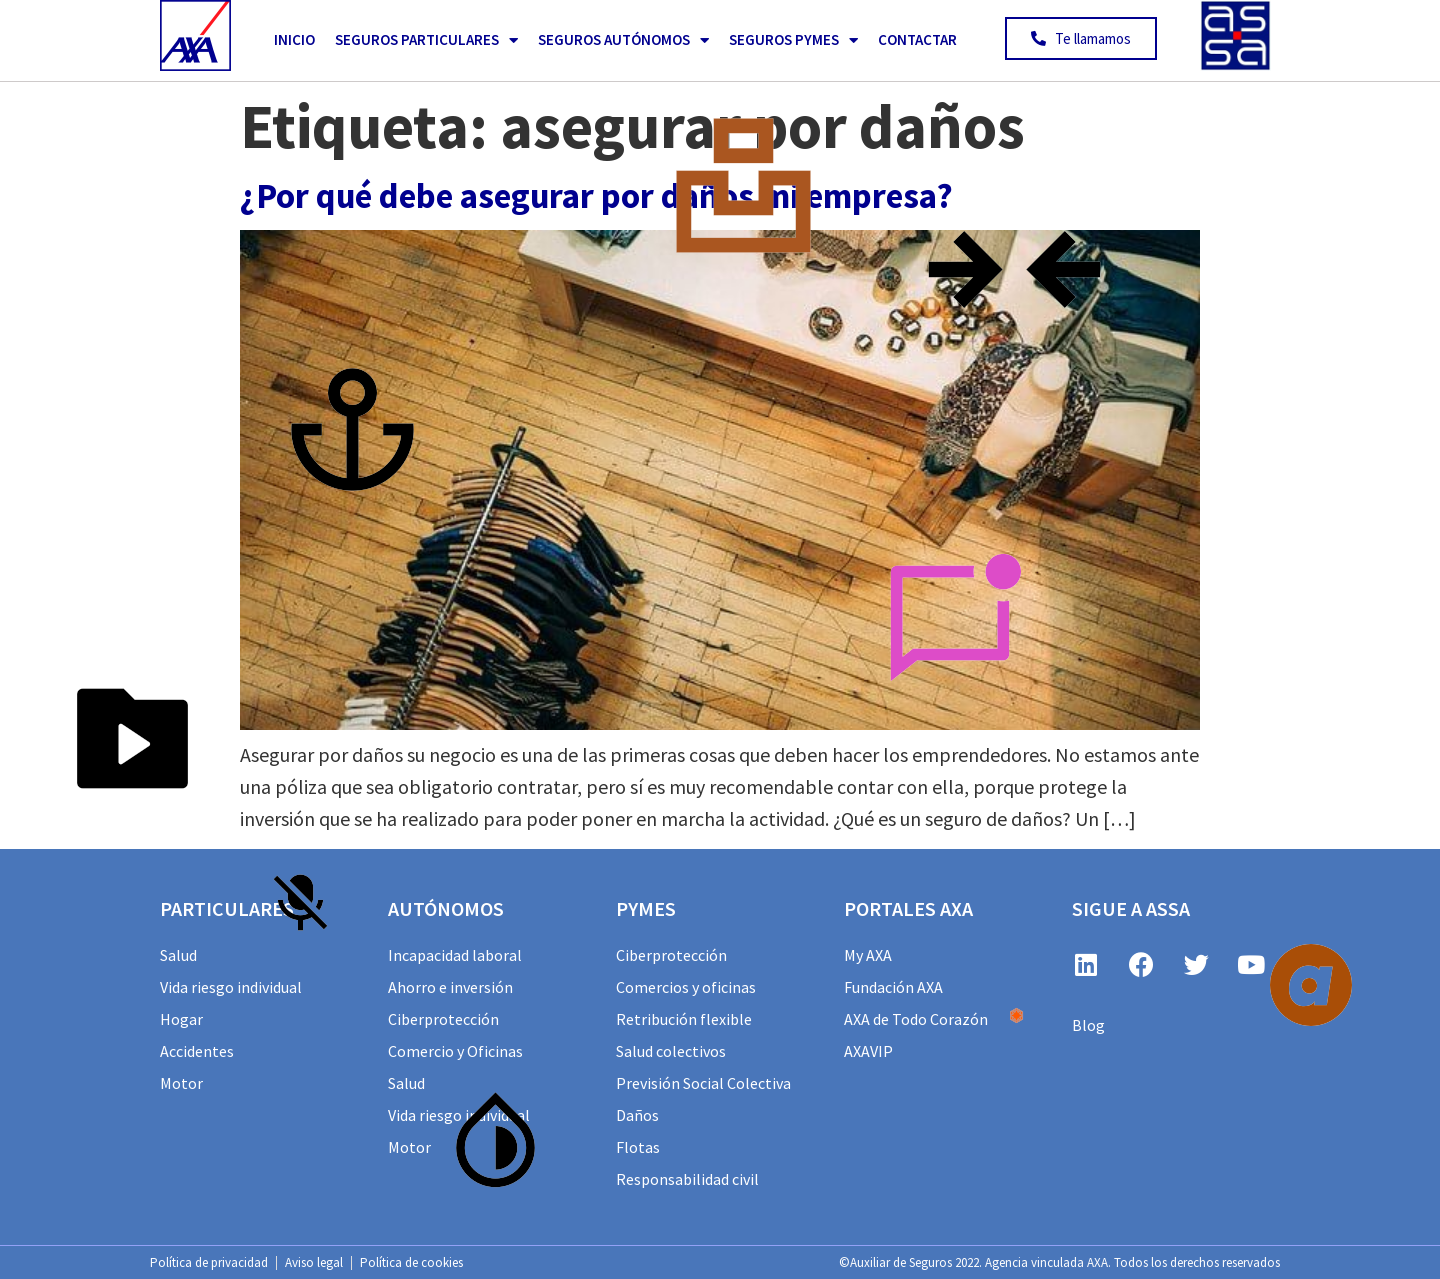  I want to click on adjust color contrast settings, so click(495, 1143).